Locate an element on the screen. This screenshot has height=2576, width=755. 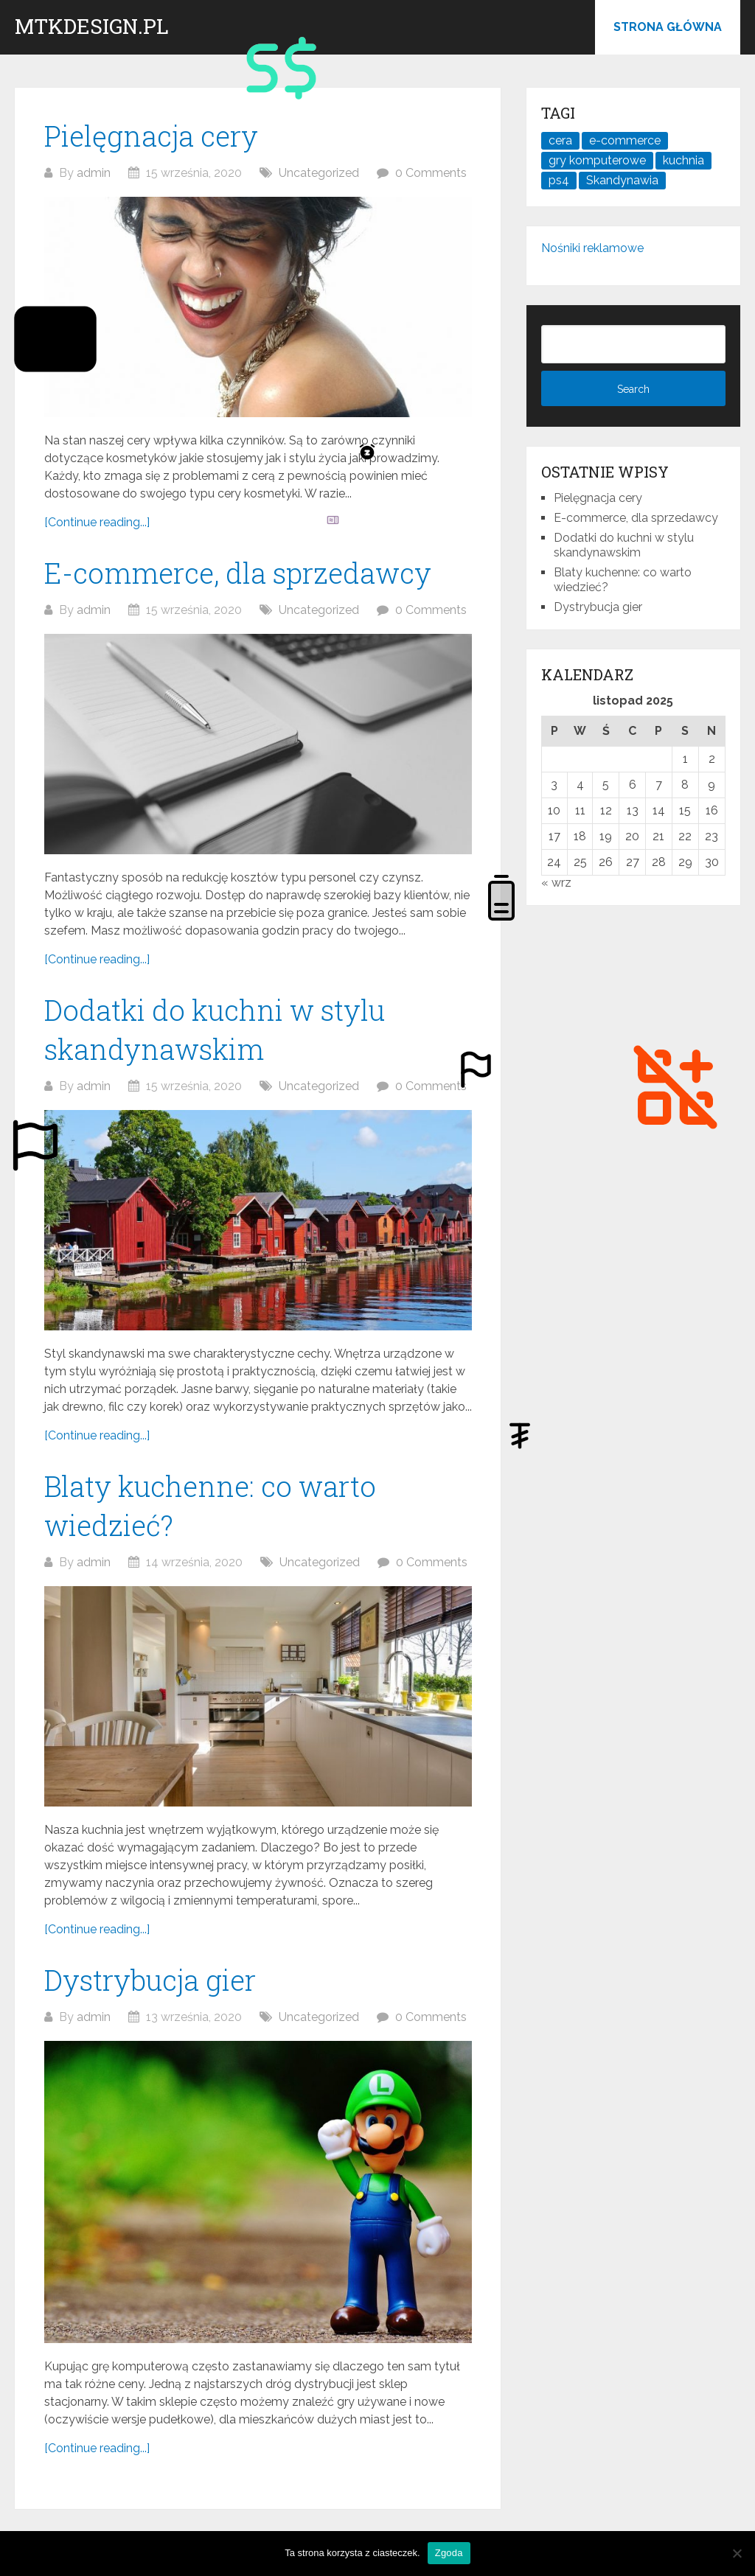
tugrik currency symbol for mongolian payments is located at coordinates (520, 1435).